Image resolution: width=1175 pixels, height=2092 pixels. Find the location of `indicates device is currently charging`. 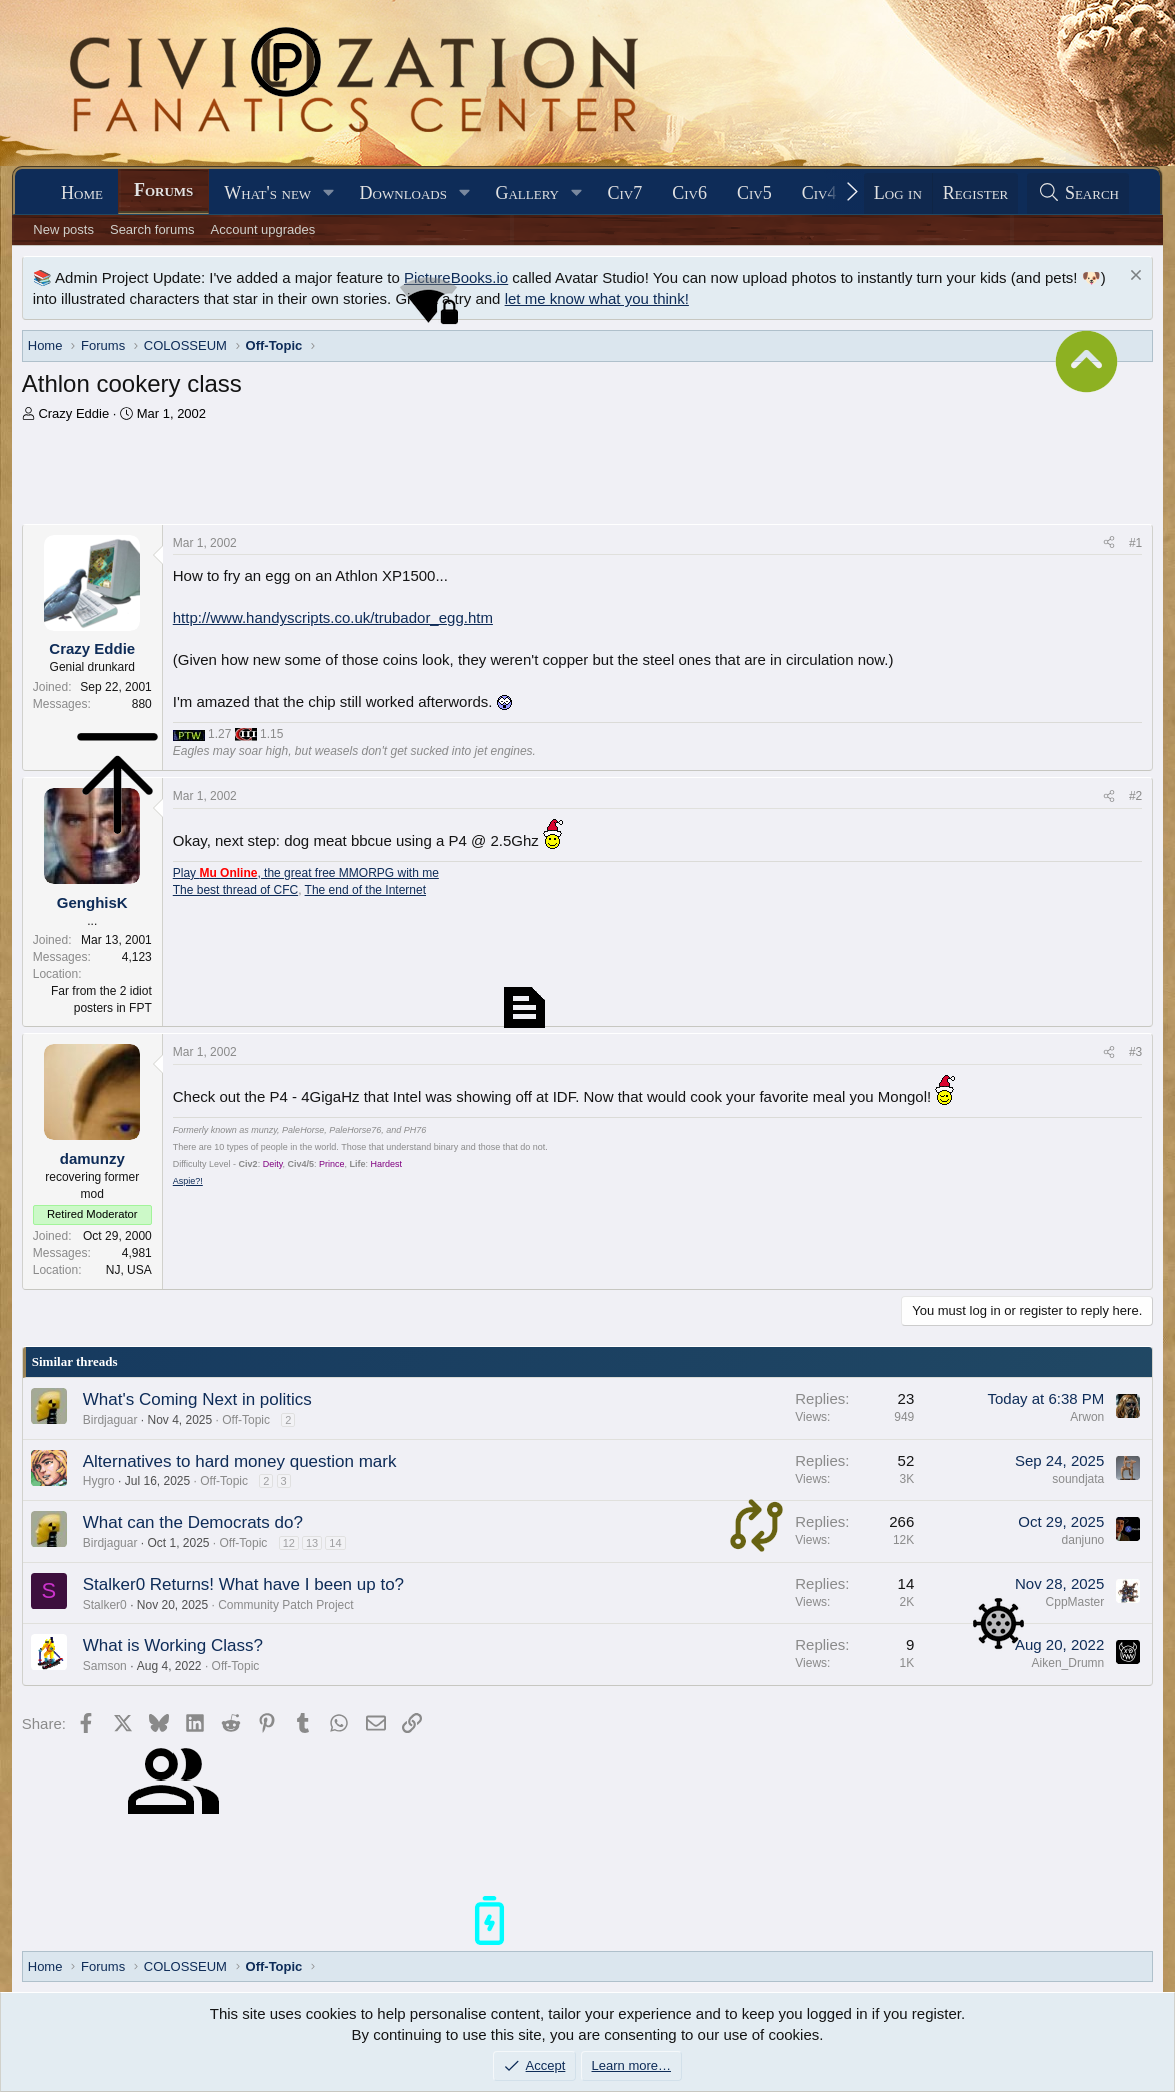

indicates device is currently charging is located at coordinates (489, 1920).